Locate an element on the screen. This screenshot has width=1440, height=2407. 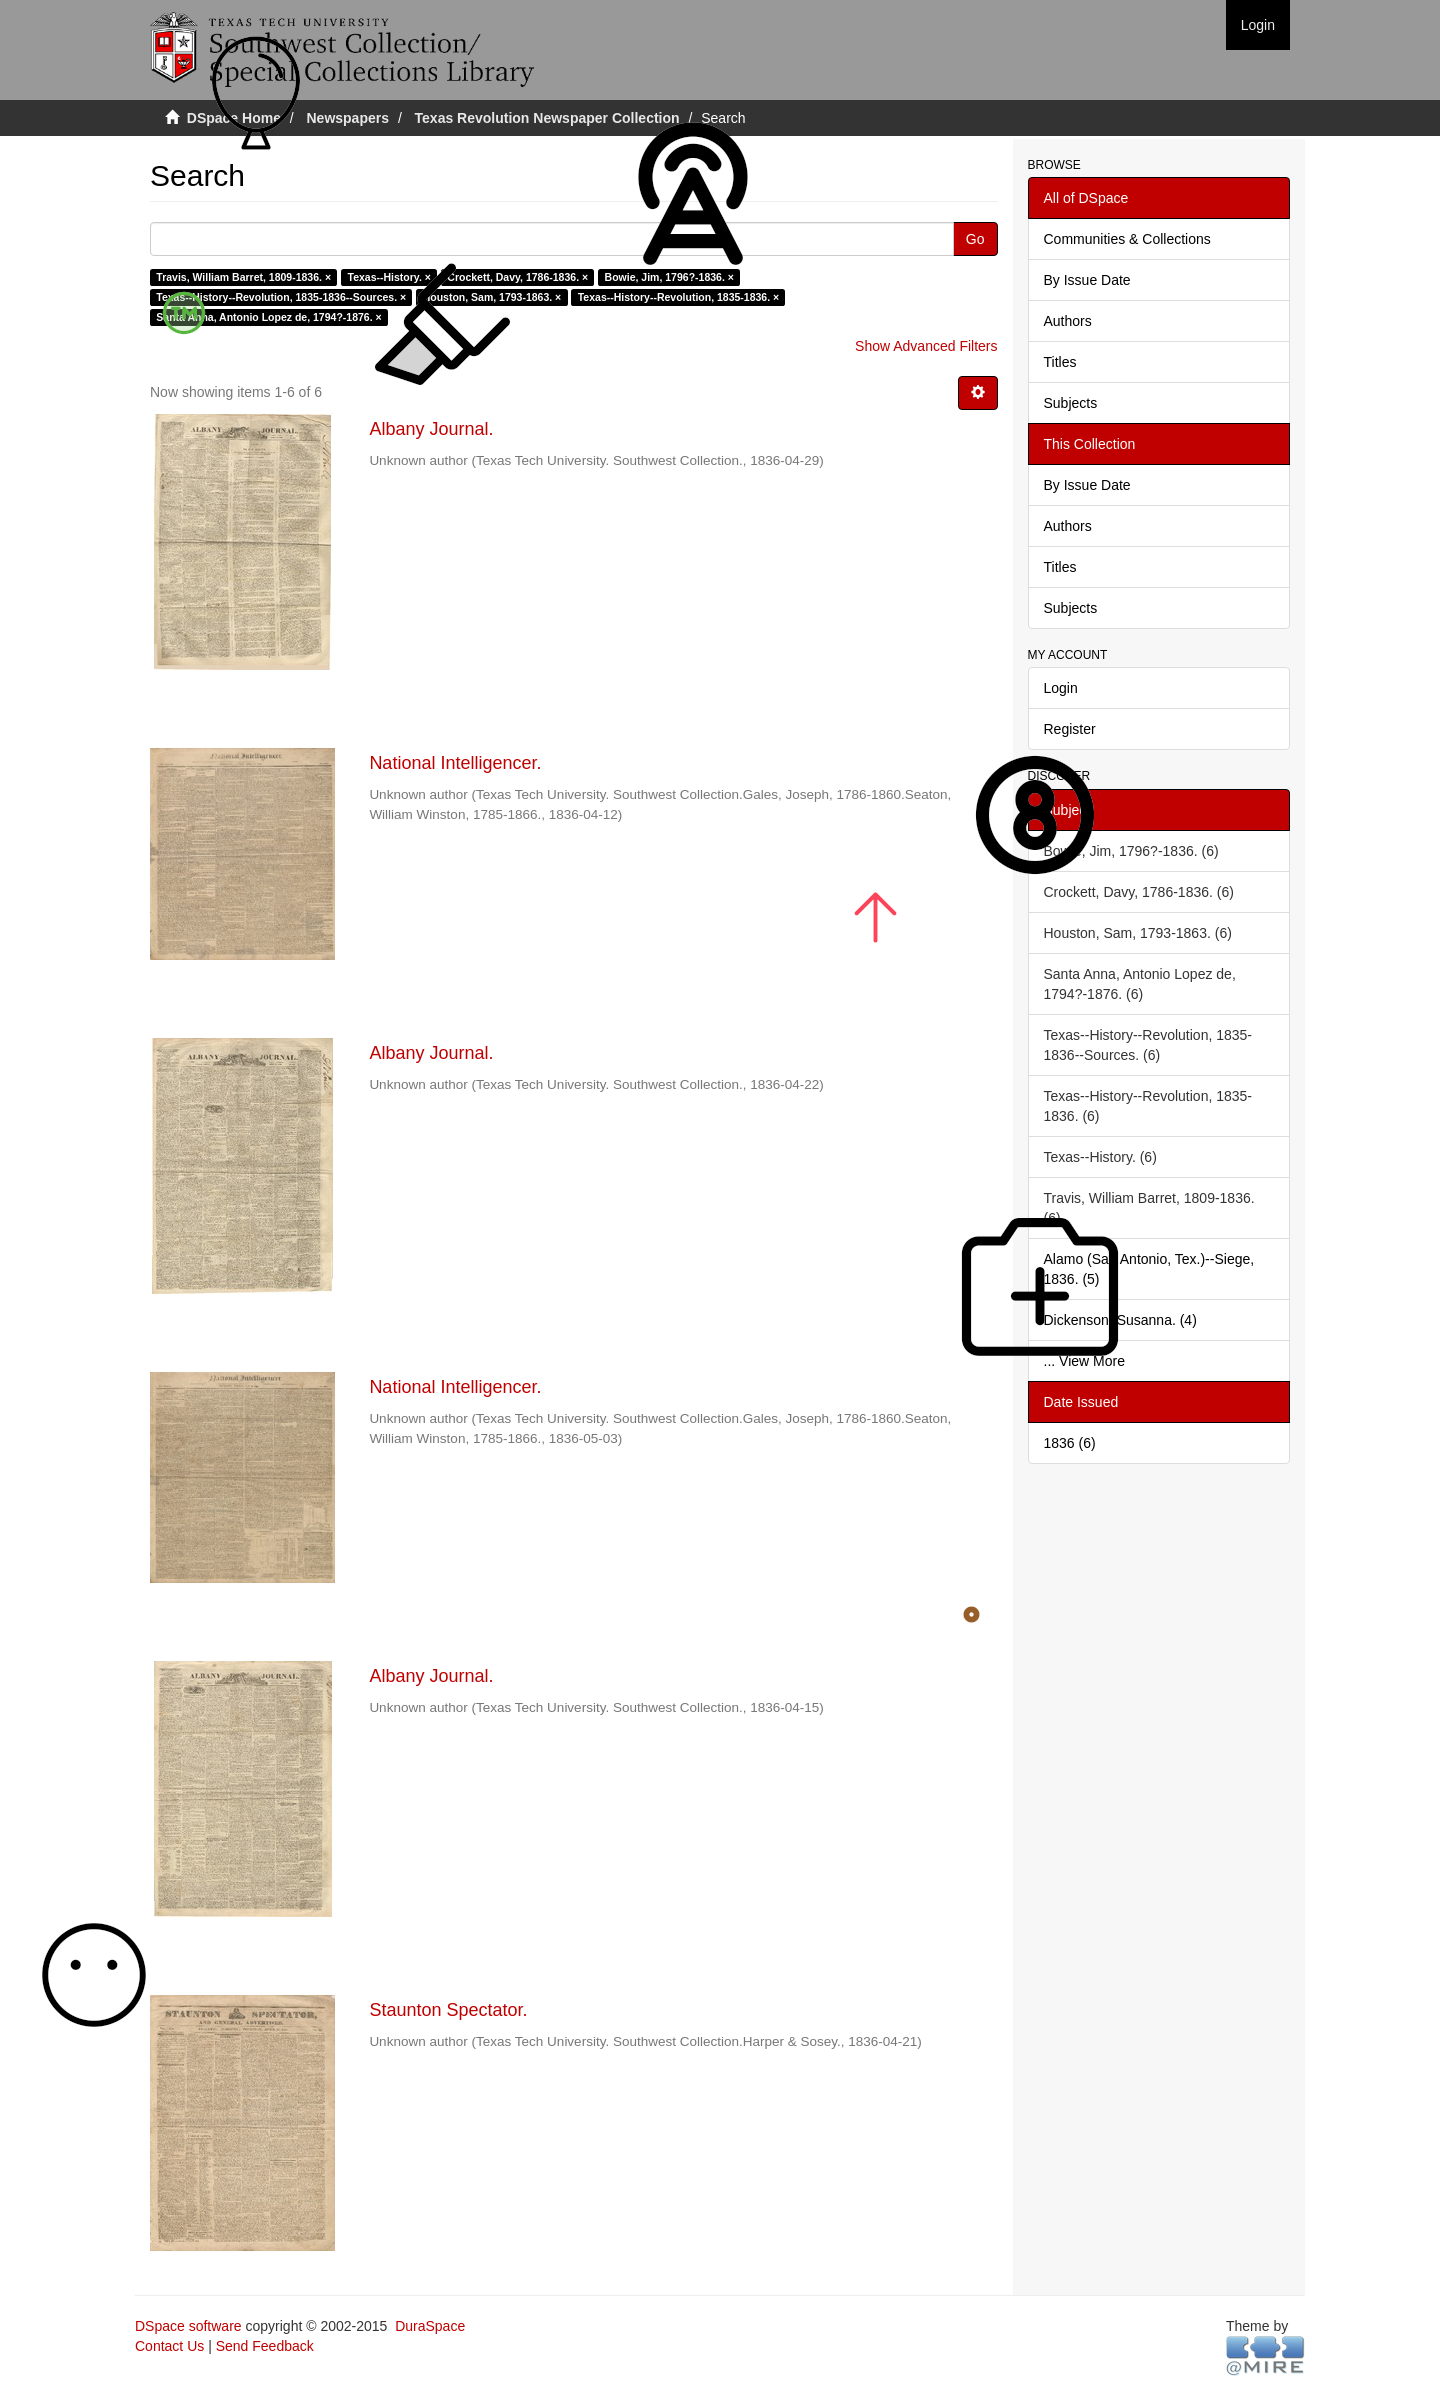
indicates a celebration or birthday event is located at coordinates (256, 93).